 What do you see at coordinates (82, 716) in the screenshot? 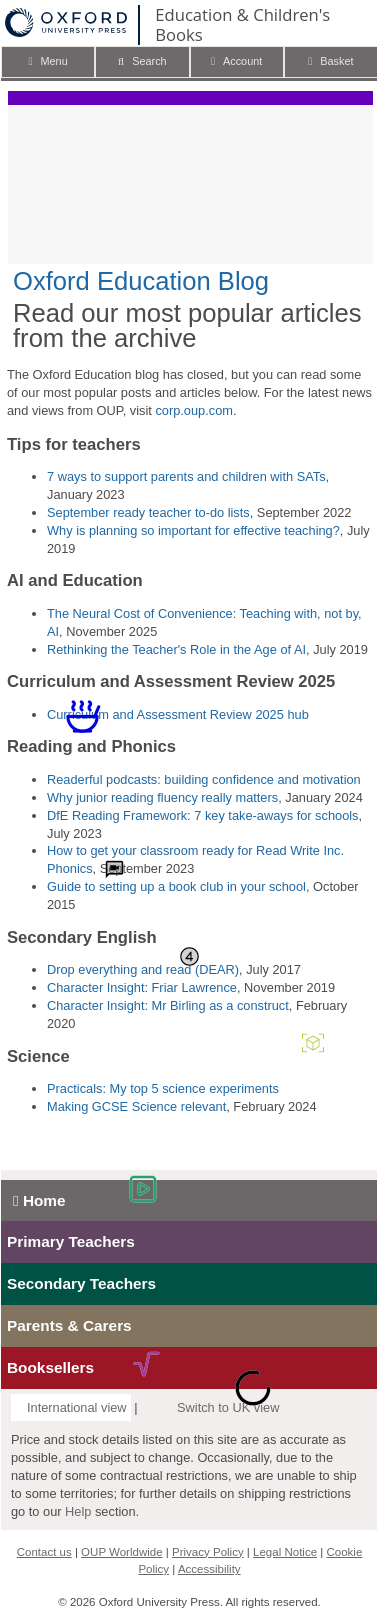
I see `browse soup or hot food options` at bounding box center [82, 716].